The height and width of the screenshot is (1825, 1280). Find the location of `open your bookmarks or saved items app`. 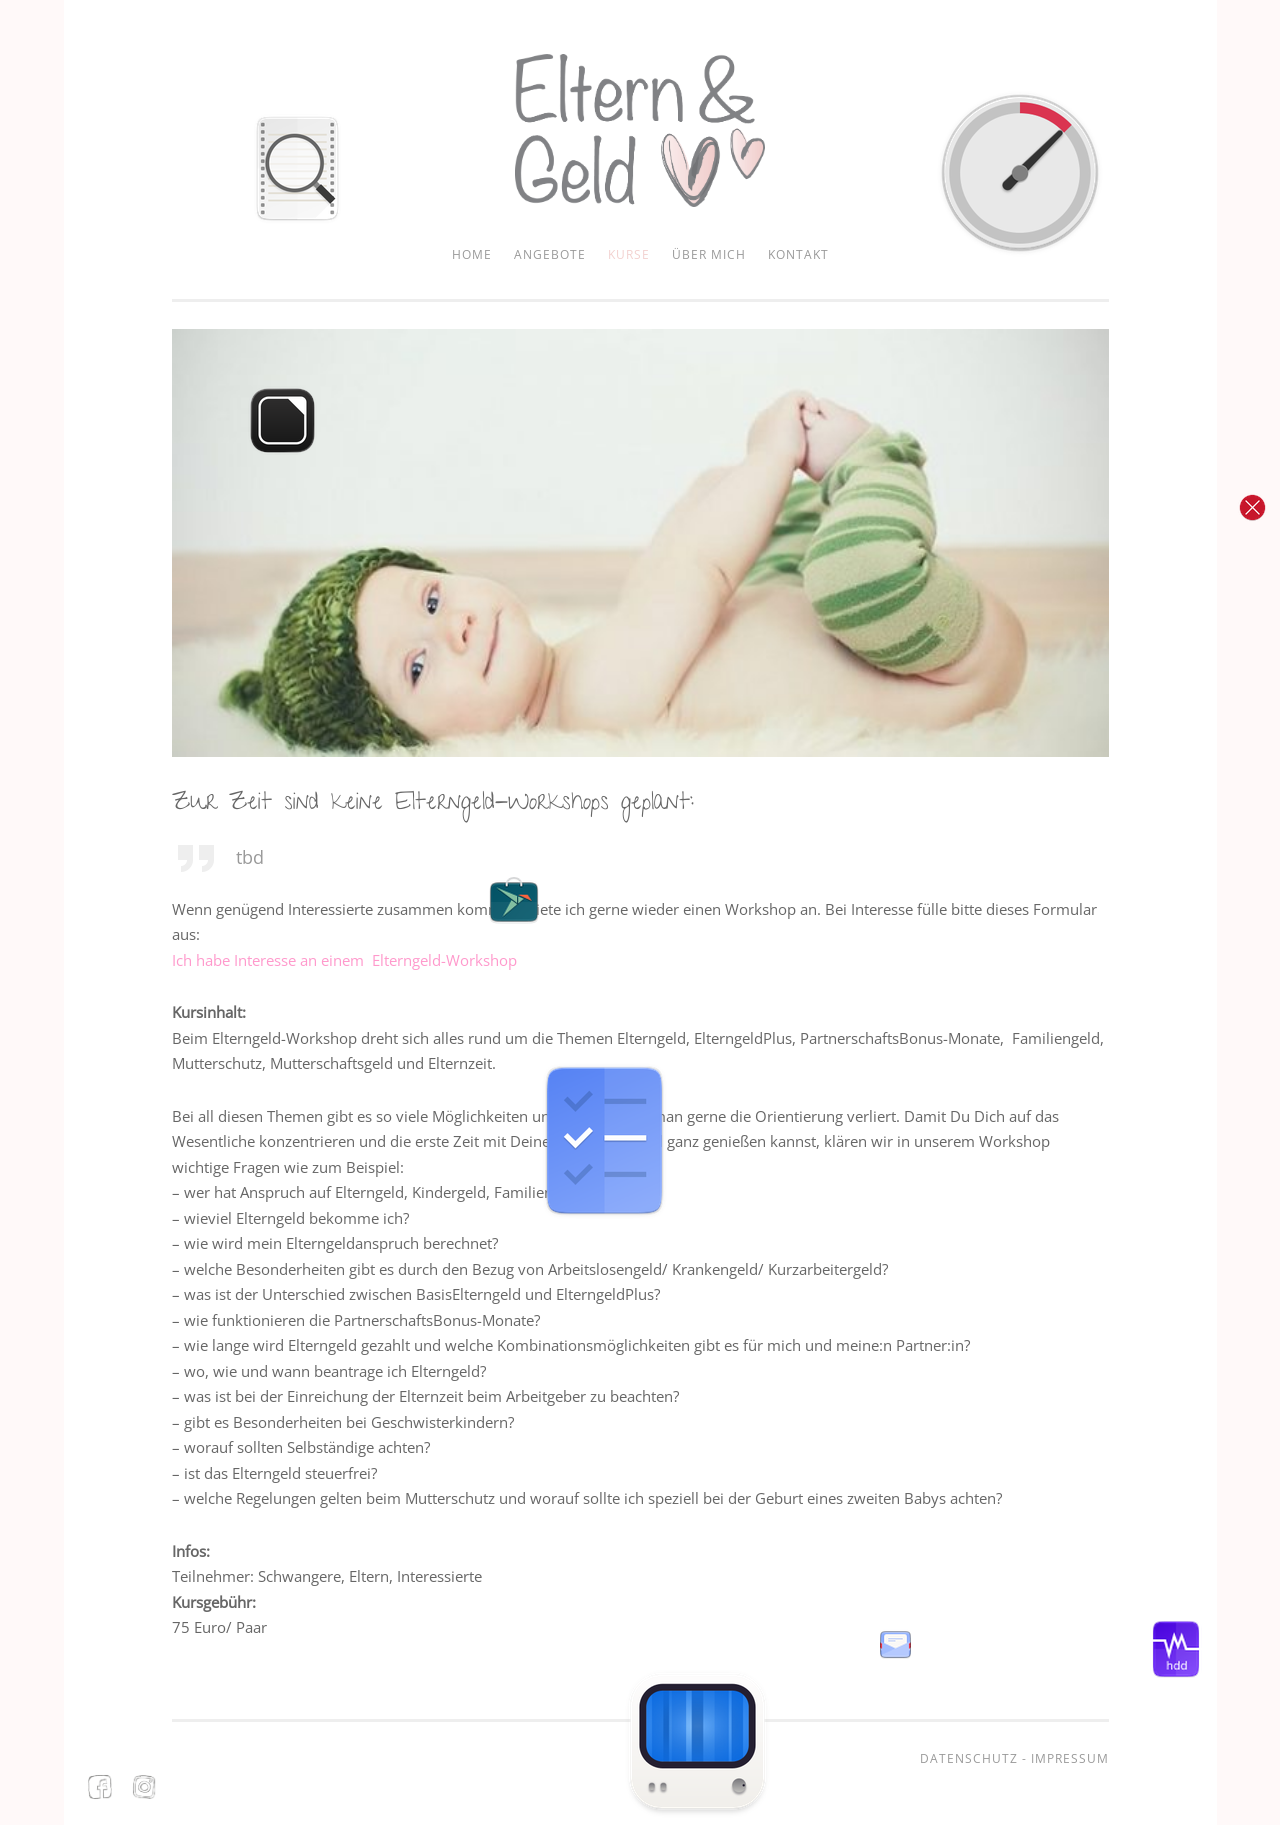

open your bookmarks or saved items app is located at coordinates (604, 1140).